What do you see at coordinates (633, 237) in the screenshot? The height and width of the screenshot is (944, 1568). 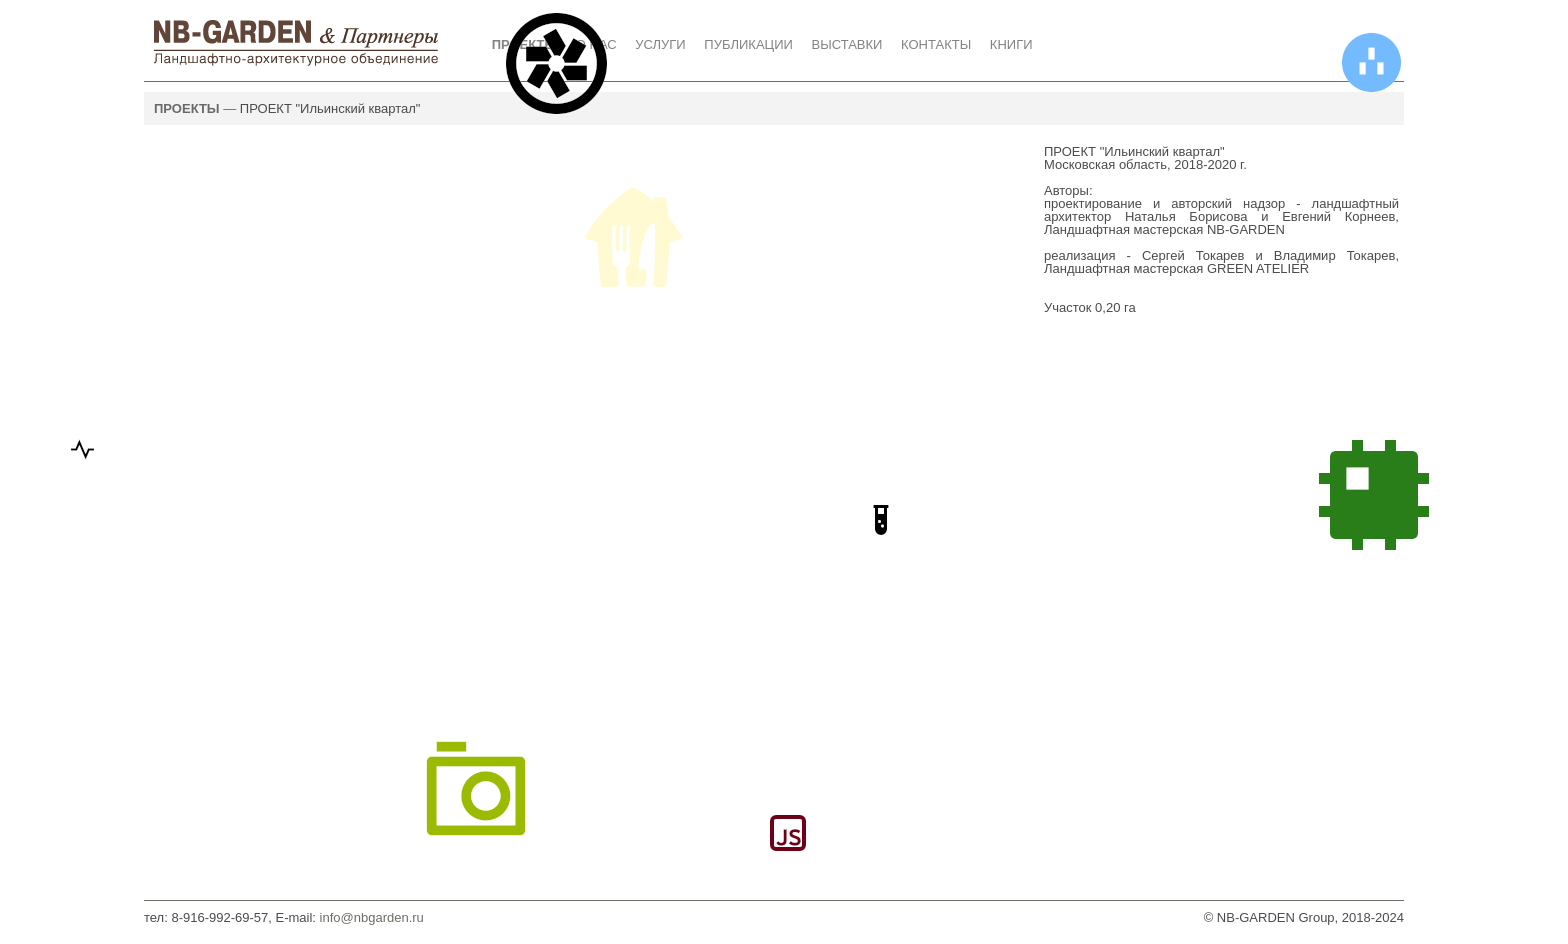 I see `open the Just Eat app` at bounding box center [633, 237].